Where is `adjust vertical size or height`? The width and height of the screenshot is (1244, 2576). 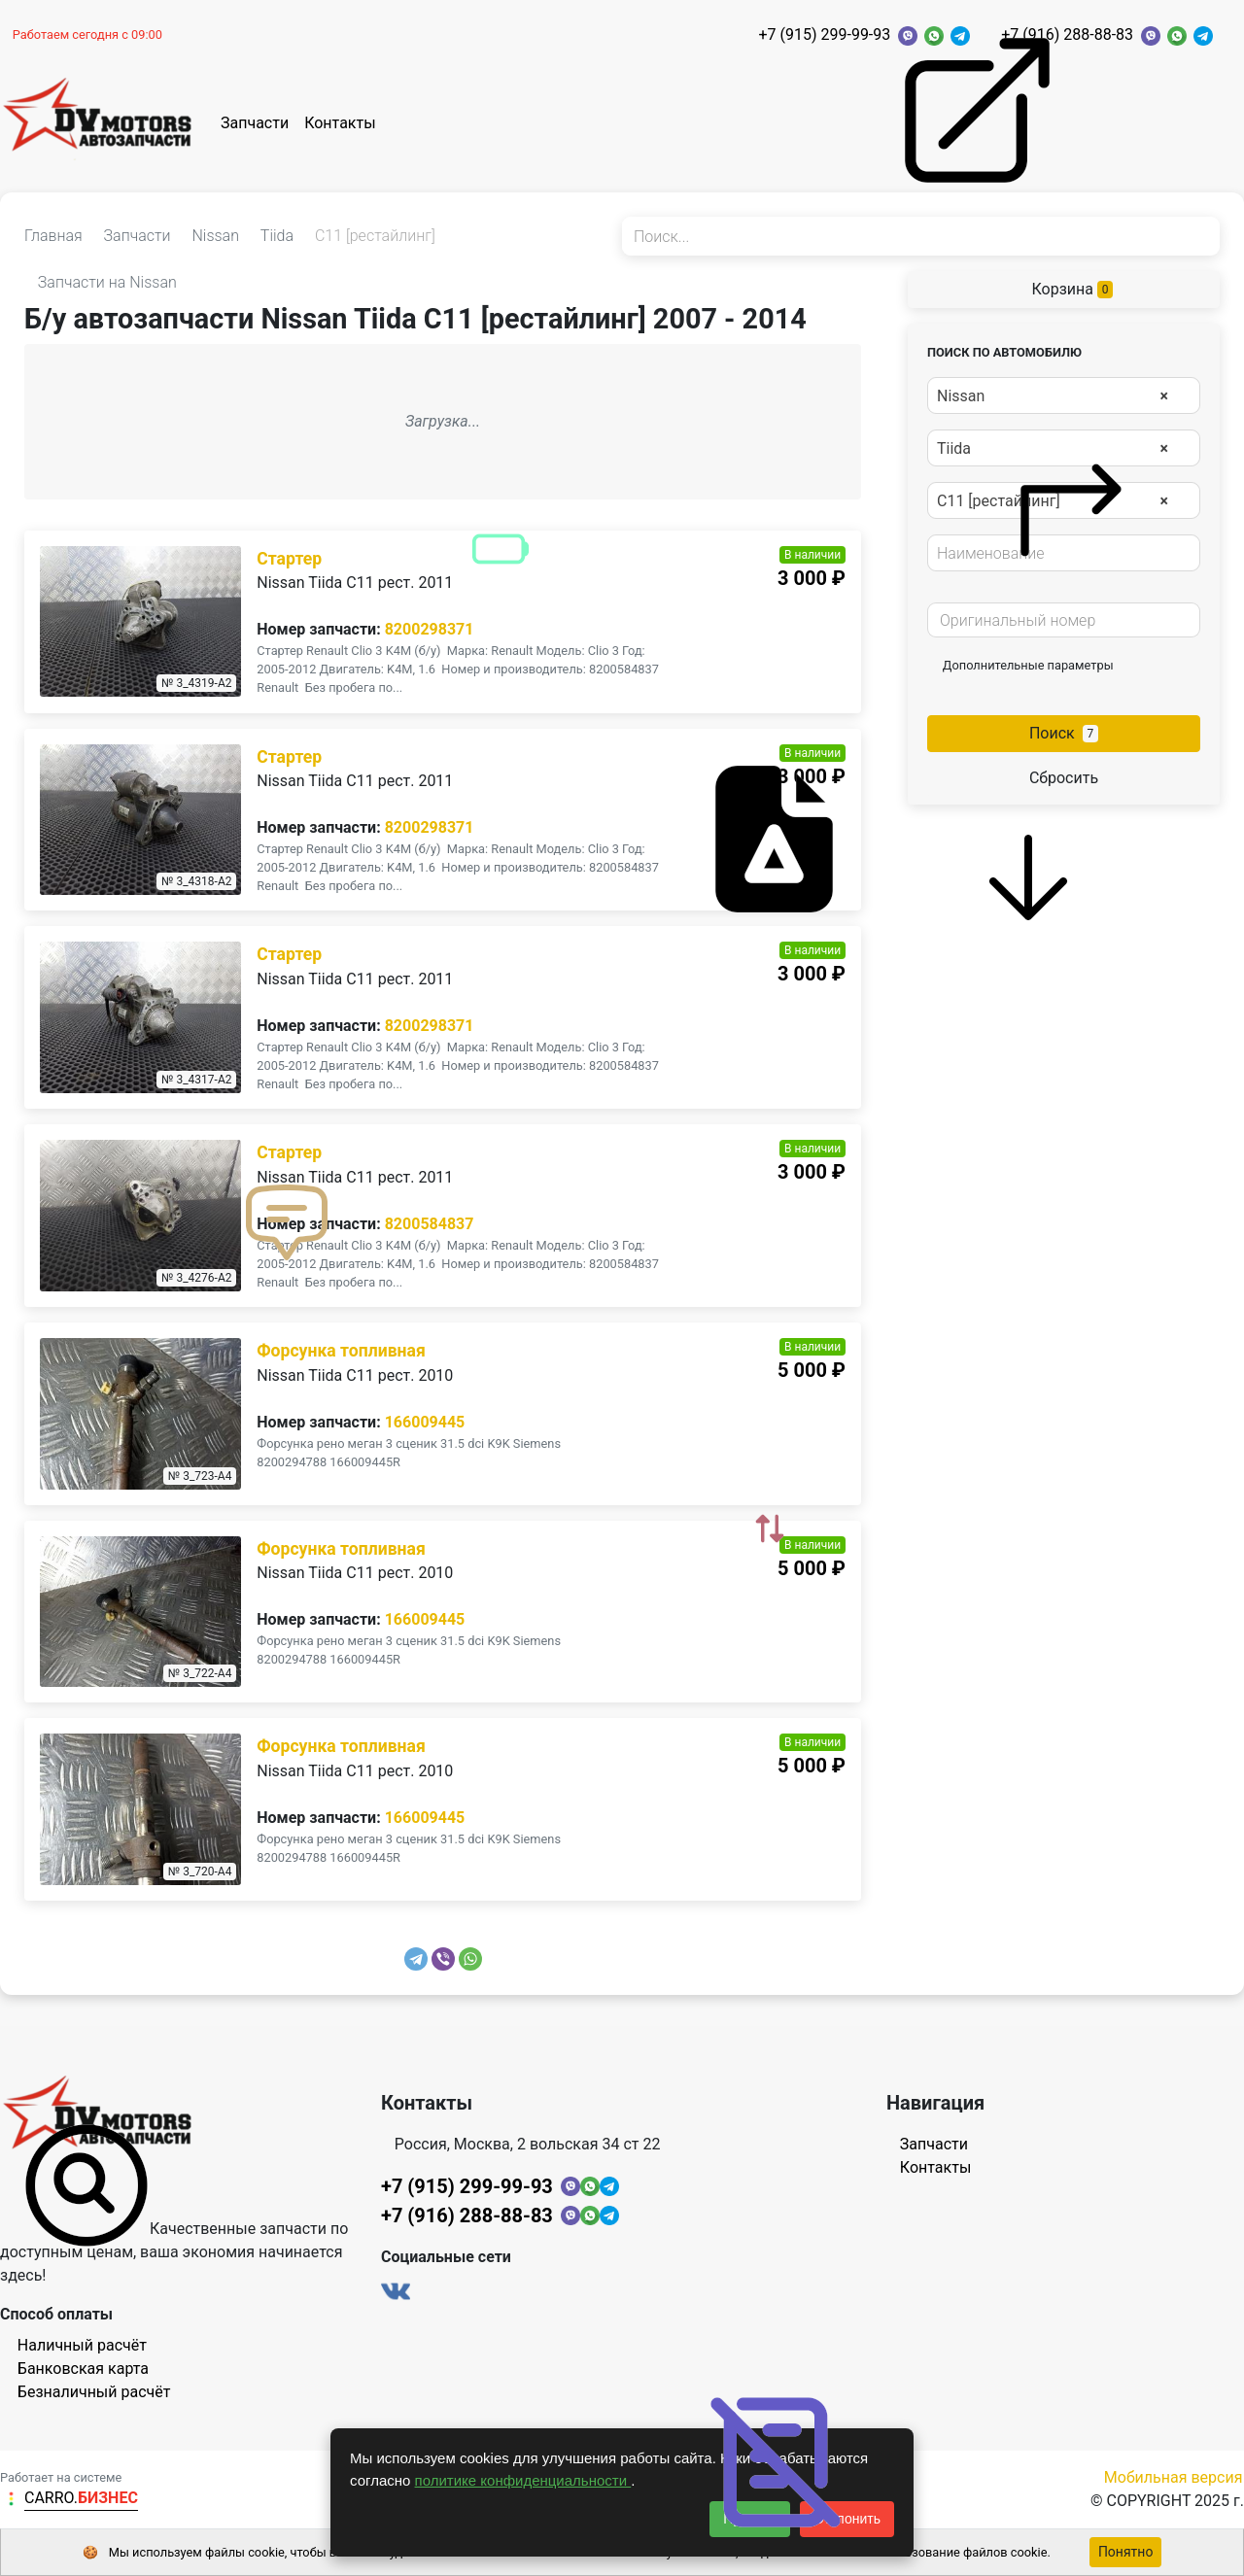 adjust vertical size or height is located at coordinates (770, 1528).